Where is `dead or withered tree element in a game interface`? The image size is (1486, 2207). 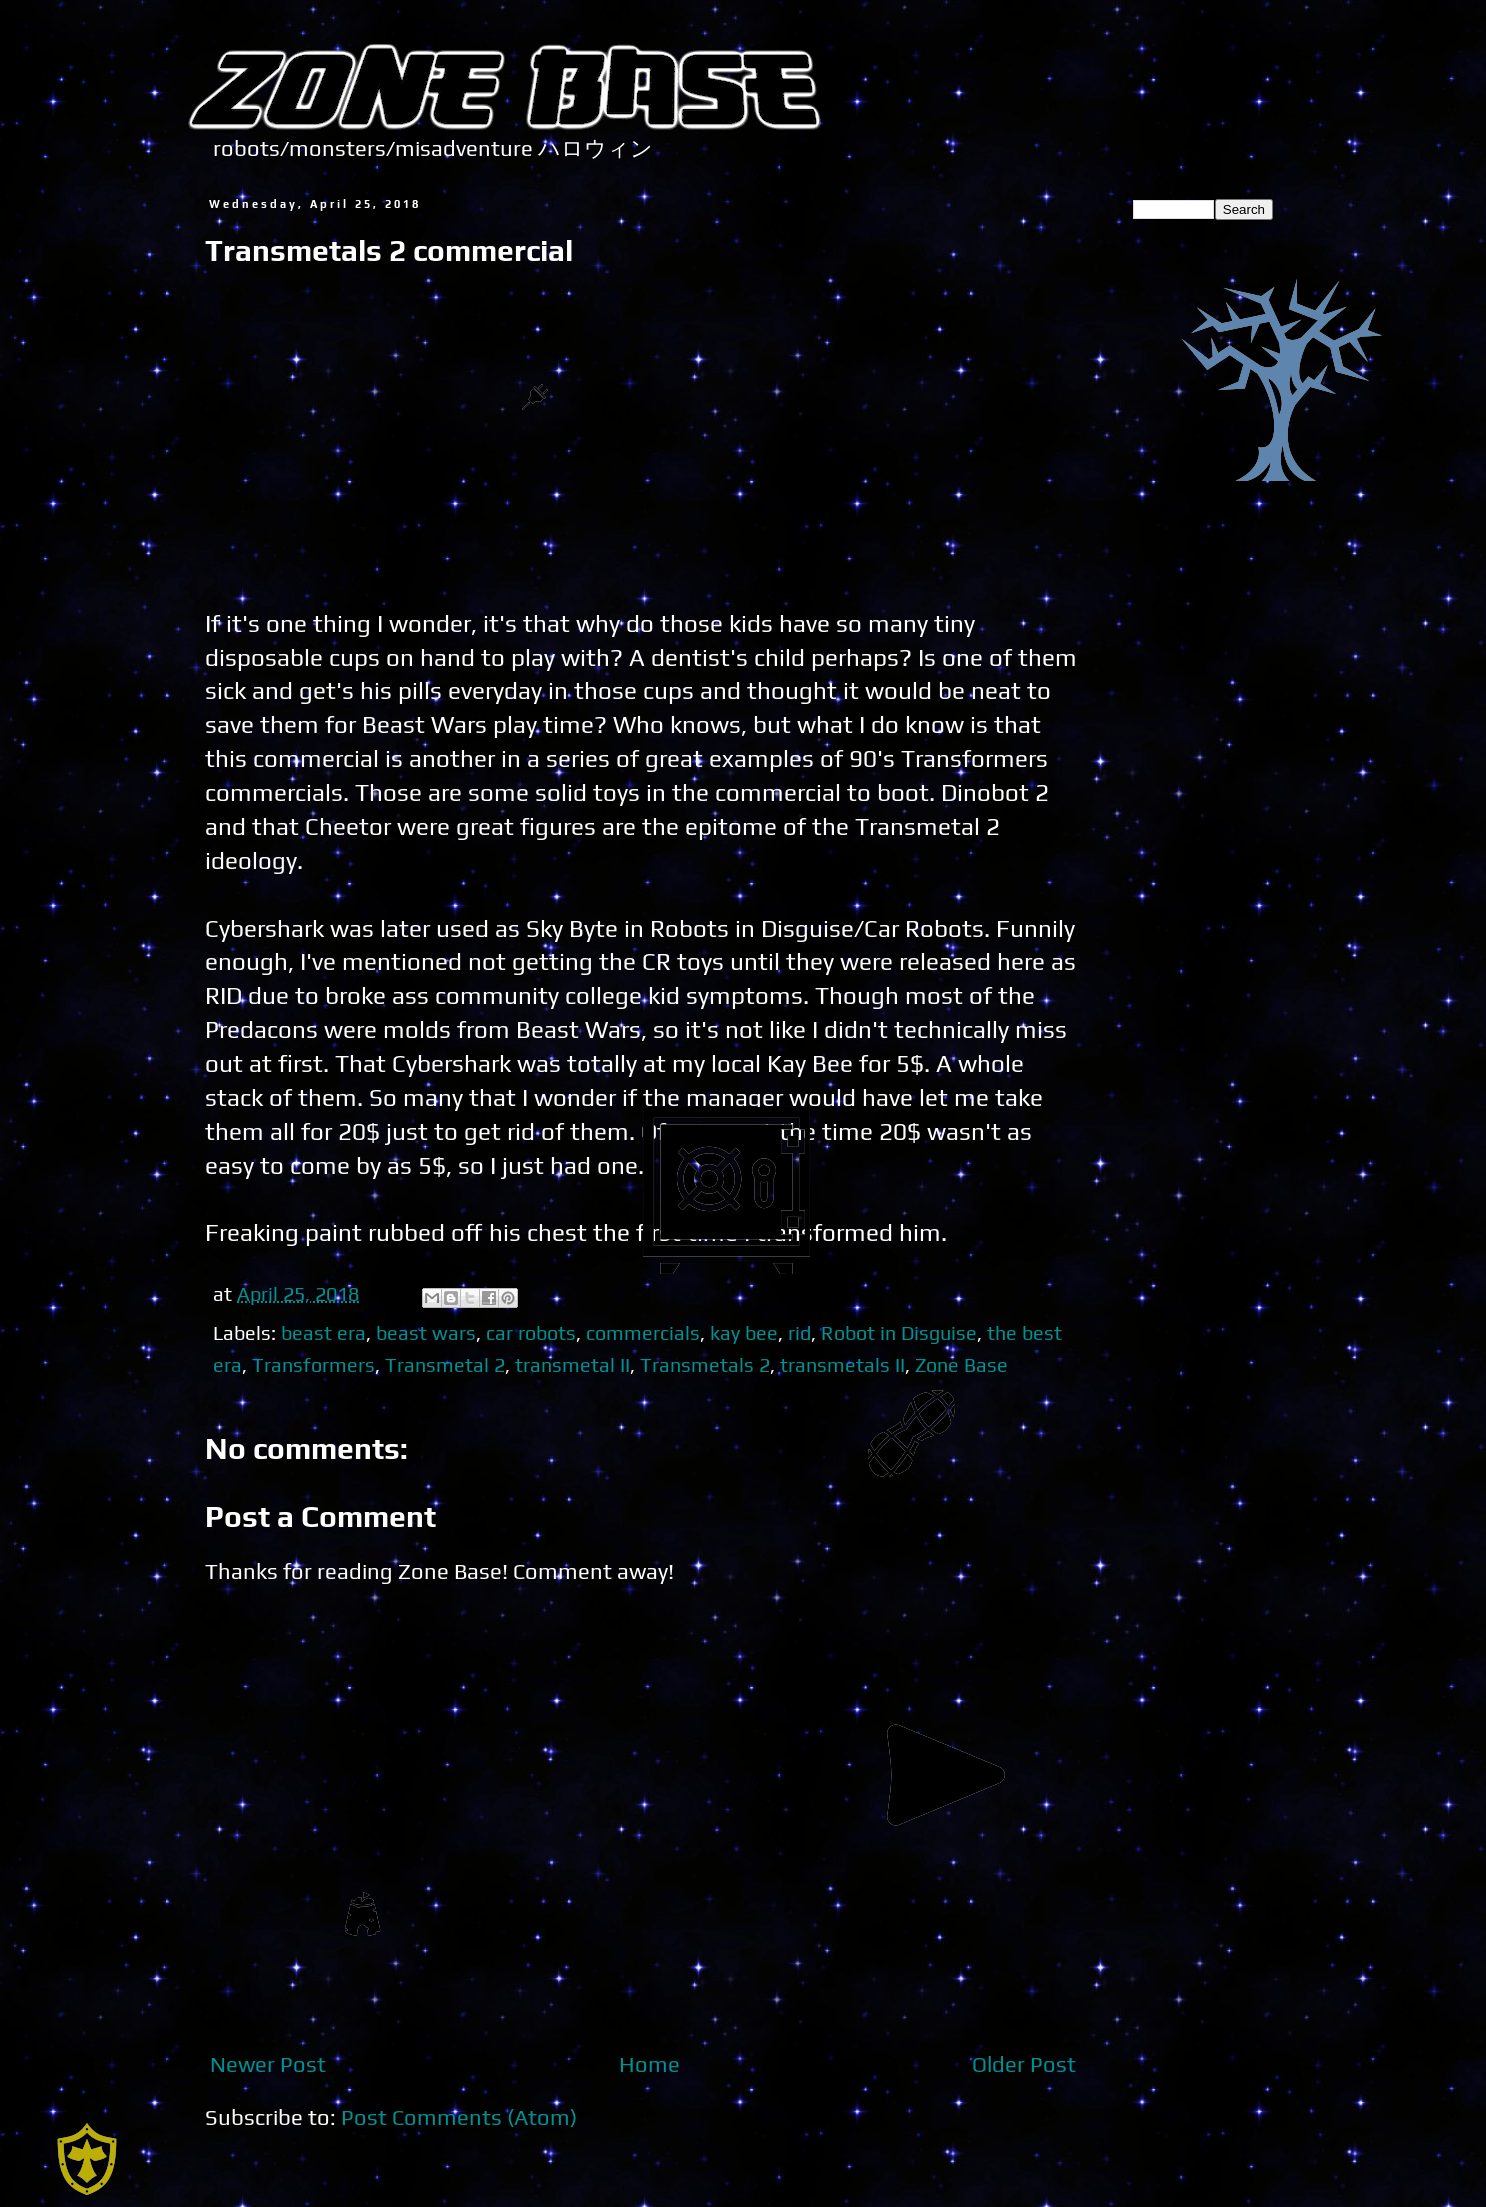 dead or withered tree element in a game interface is located at coordinates (1282, 381).